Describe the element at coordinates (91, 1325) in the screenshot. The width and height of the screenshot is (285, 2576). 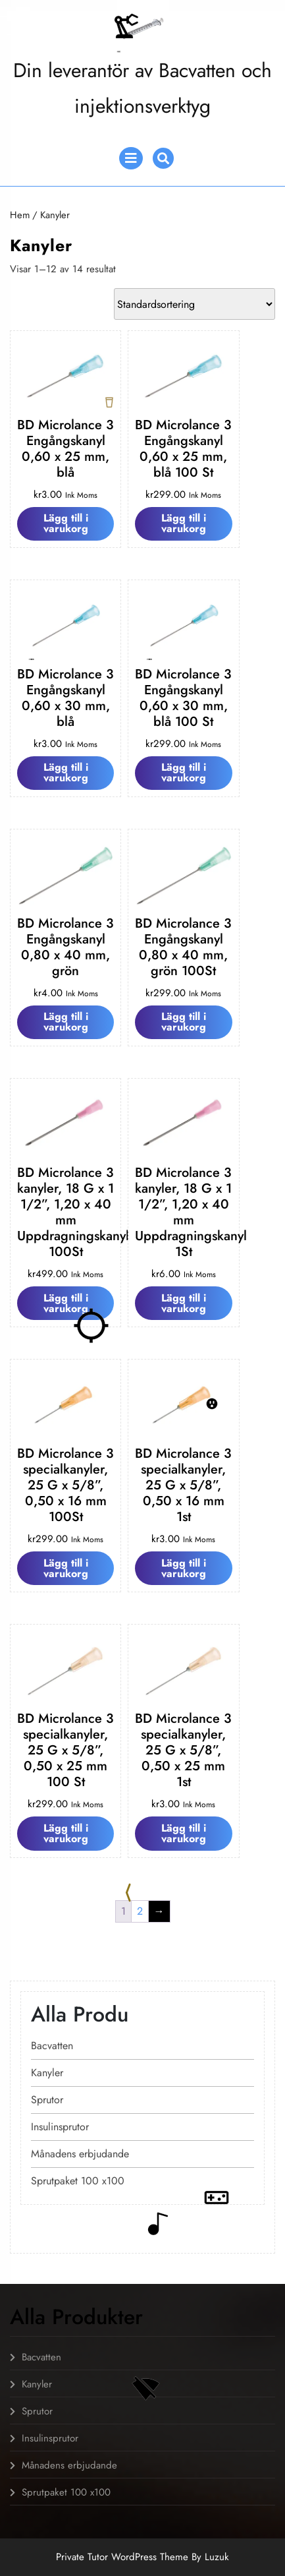
I see `GPS signal is searching or not yet locked` at that location.